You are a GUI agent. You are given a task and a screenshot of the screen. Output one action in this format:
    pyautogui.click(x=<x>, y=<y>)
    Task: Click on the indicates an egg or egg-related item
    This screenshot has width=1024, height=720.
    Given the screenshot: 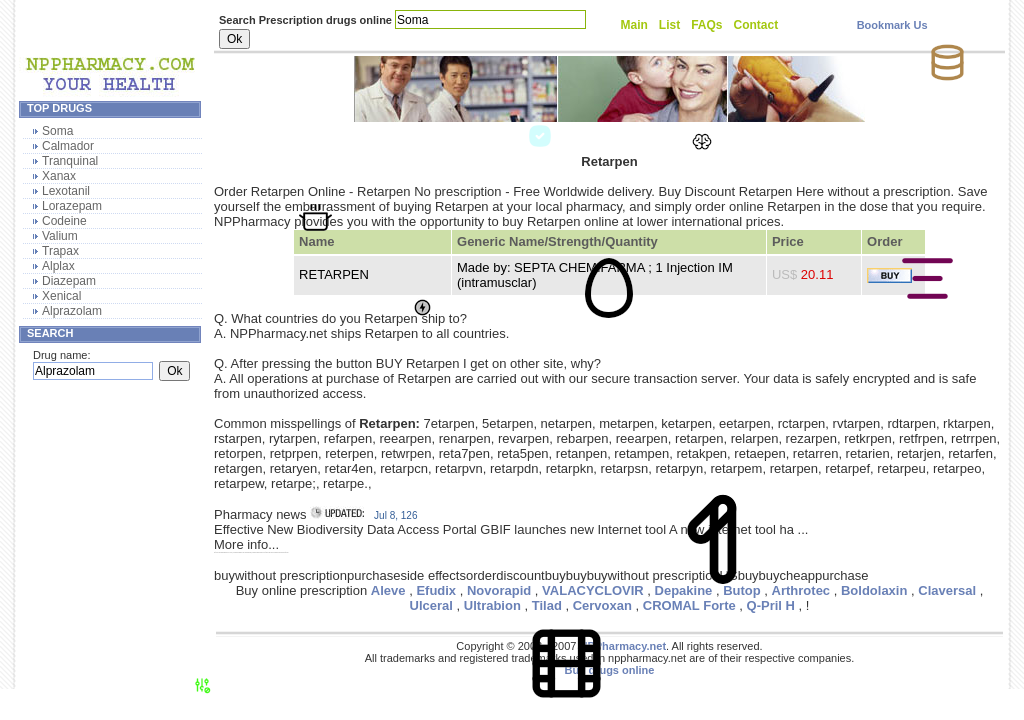 What is the action you would take?
    pyautogui.click(x=609, y=288)
    